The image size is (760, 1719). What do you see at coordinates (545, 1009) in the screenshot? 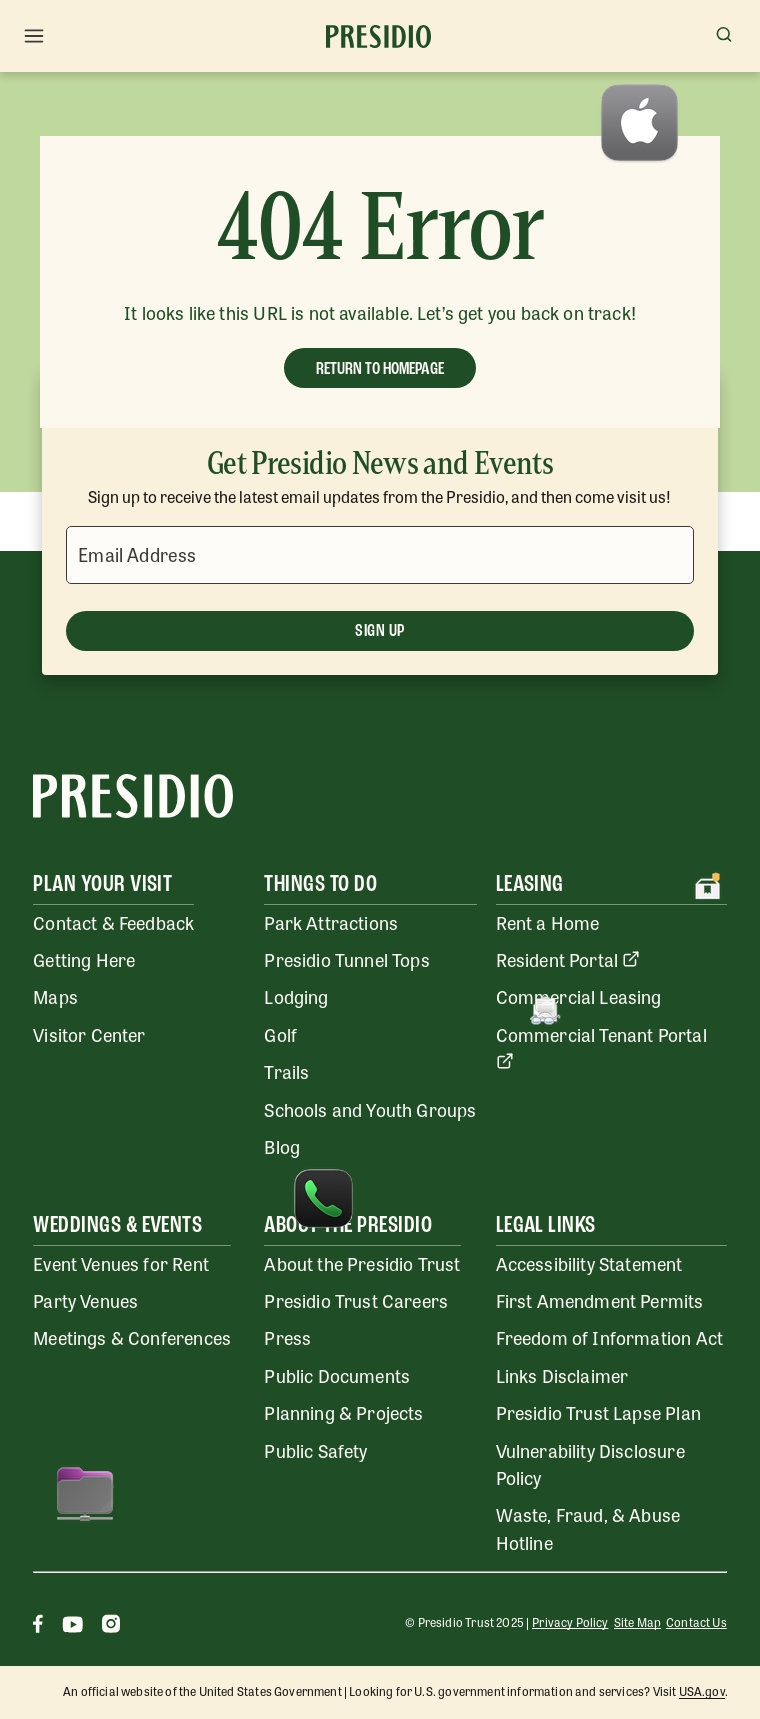
I see `mark email as read` at bounding box center [545, 1009].